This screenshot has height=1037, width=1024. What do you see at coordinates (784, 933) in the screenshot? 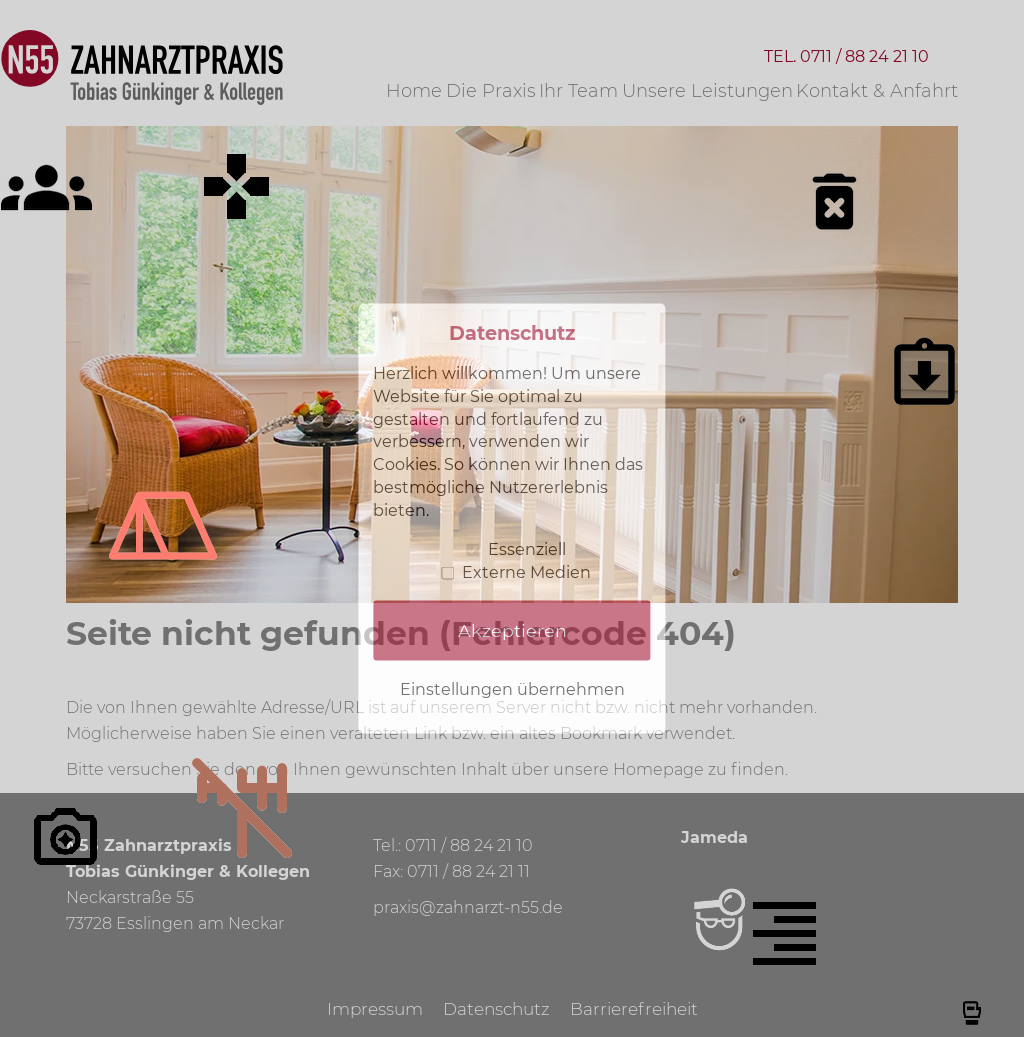
I see `align text to the right` at bounding box center [784, 933].